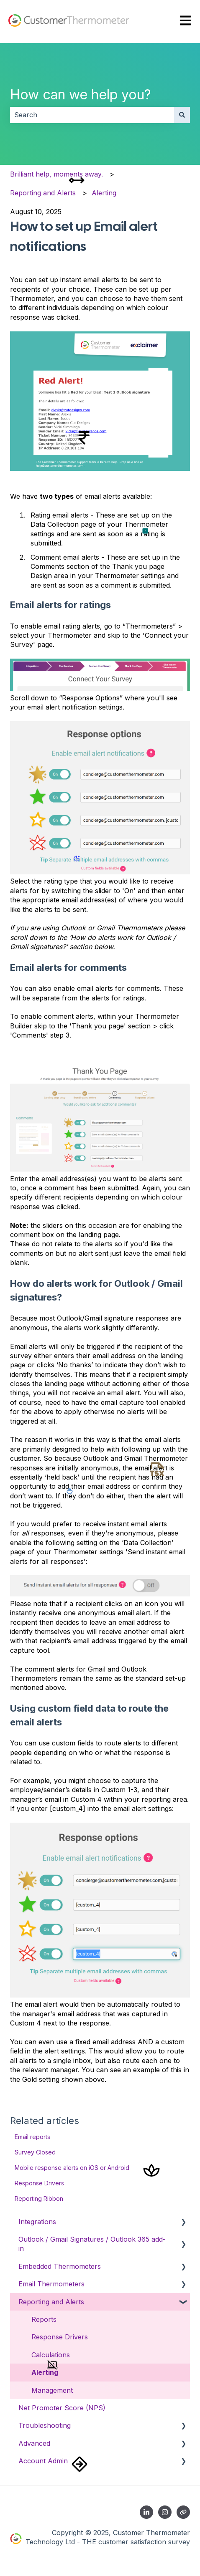 This screenshot has height=2576, width=200. Describe the element at coordinates (84, 438) in the screenshot. I see `indicates price or payment in Indian rupees` at that location.